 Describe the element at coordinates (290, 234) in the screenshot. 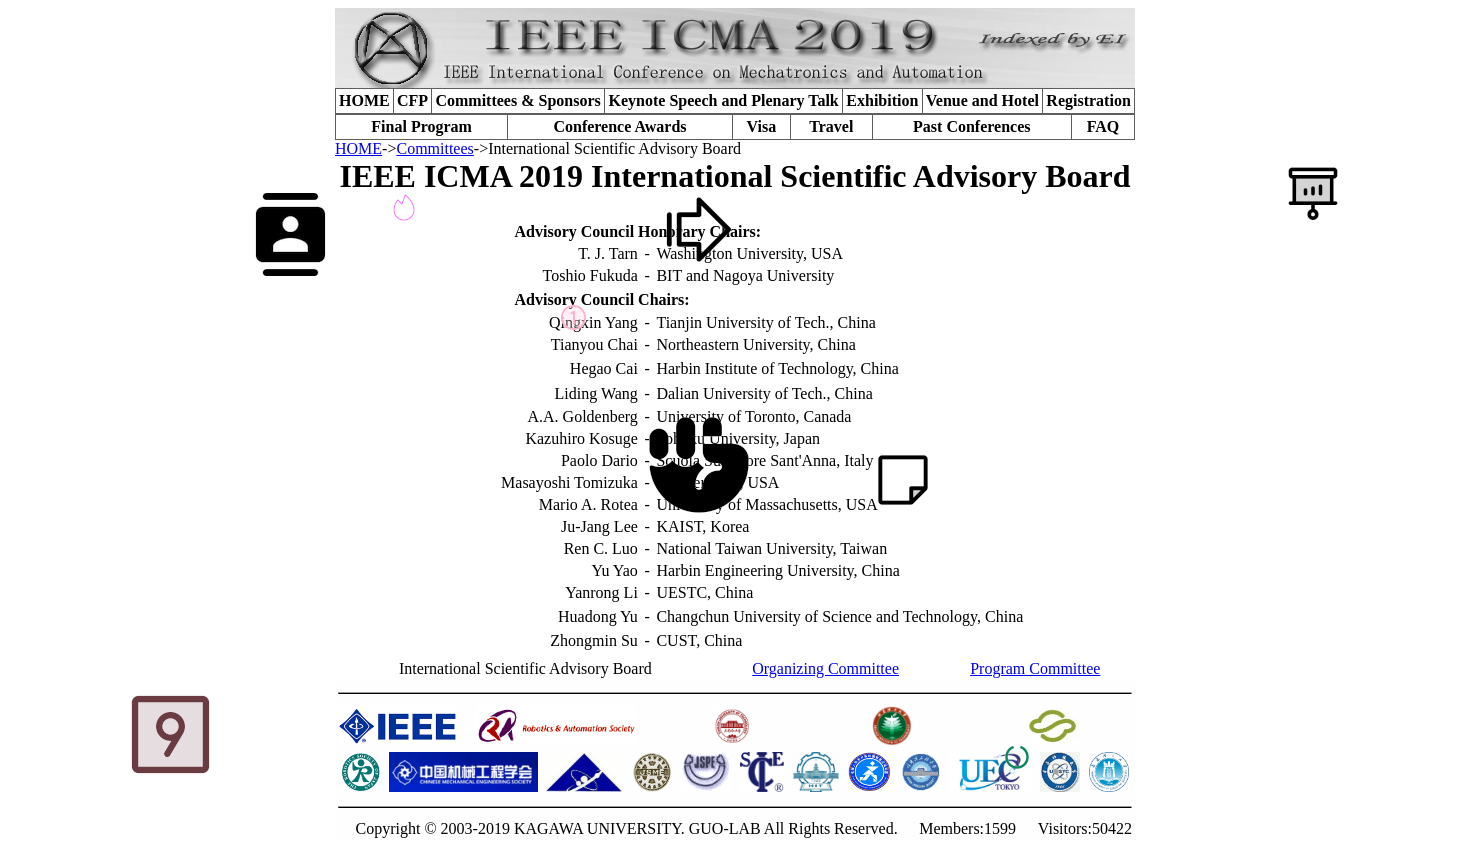

I see `access your contacts list` at that location.